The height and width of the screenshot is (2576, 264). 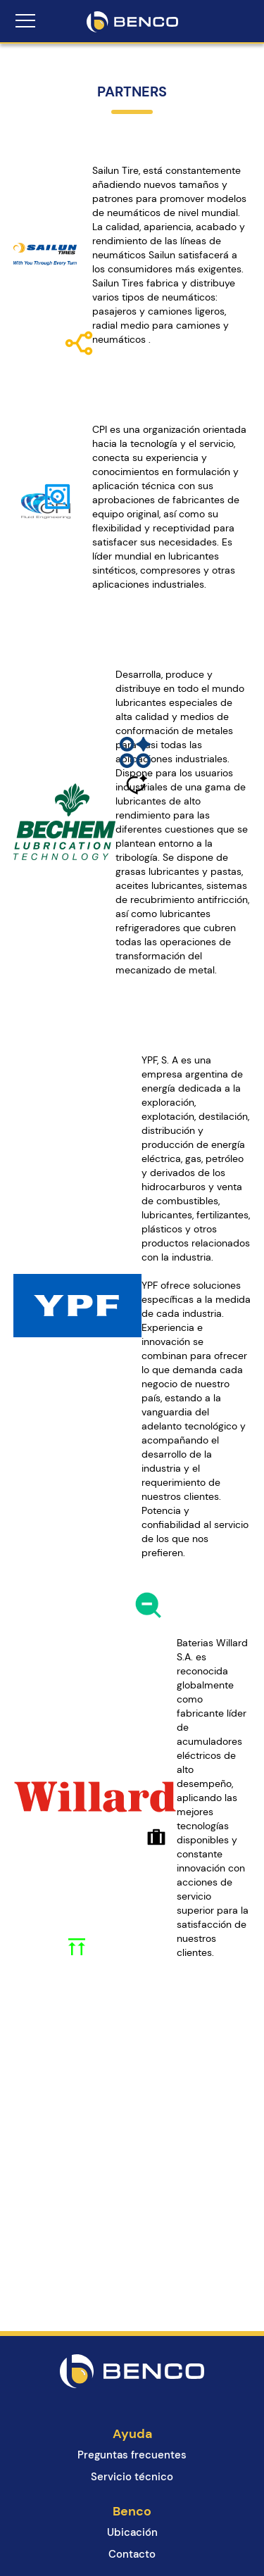 I want to click on view your StackShare profile, so click(x=79, y=343).